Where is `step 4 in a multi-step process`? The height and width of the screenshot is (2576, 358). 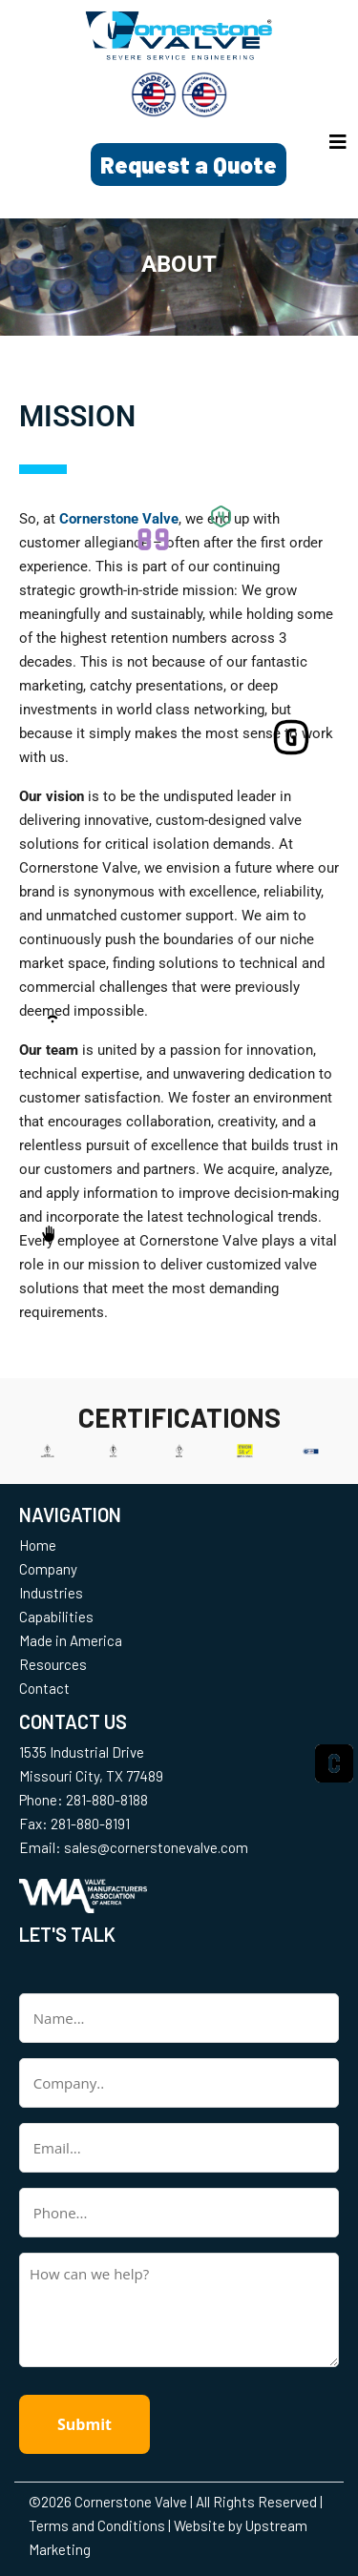
step 4 in a multi-step process is located at coordinates (221, 516).